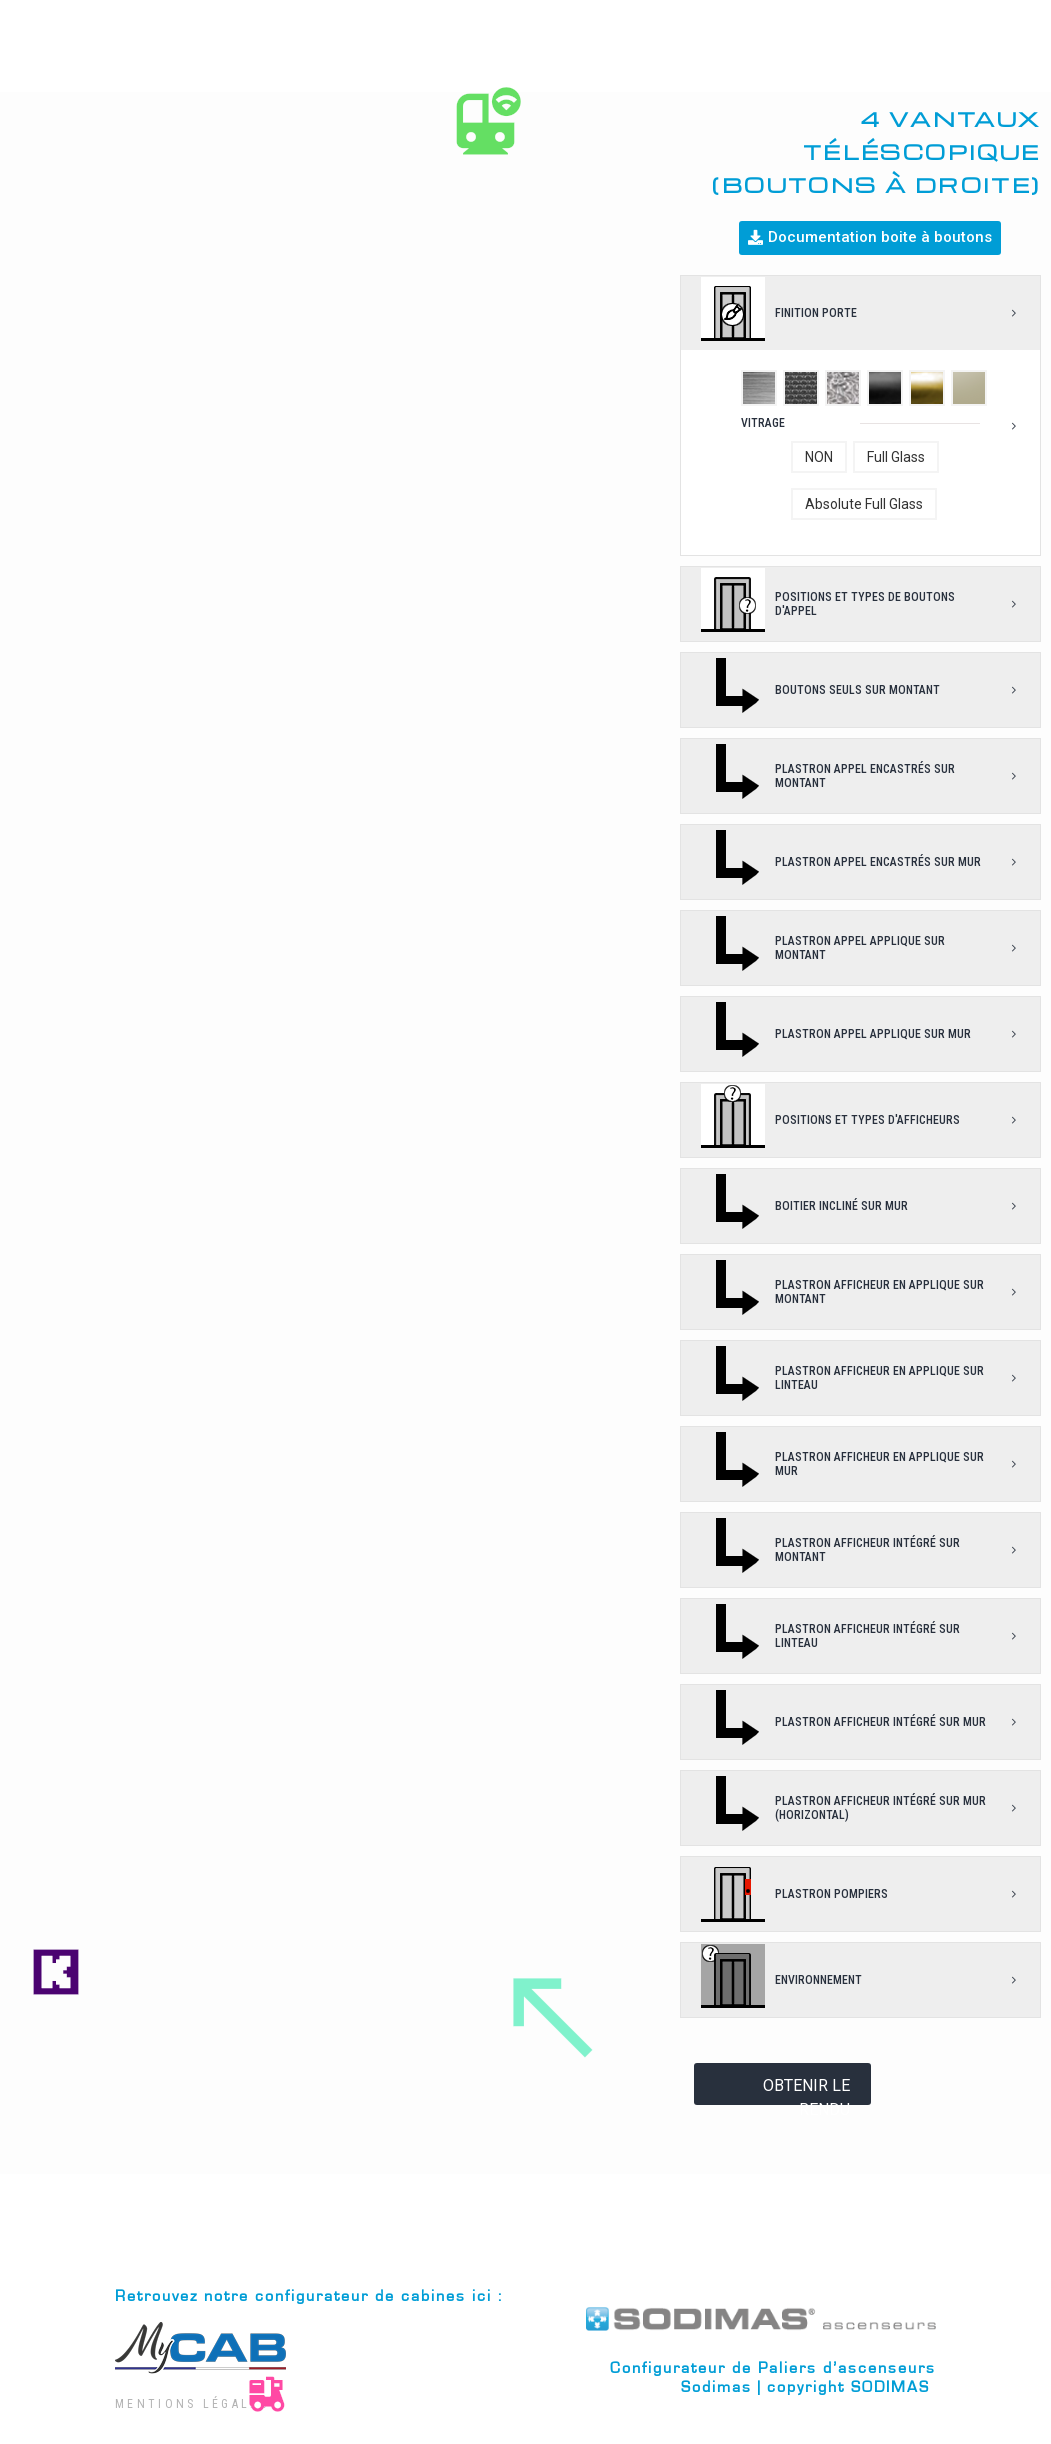 The width and height of the screenshot is (1051, 2444). Describe the element at coordinates (266, 2395) in the screenshot. I see `order food for delivery or pickup` at that location.